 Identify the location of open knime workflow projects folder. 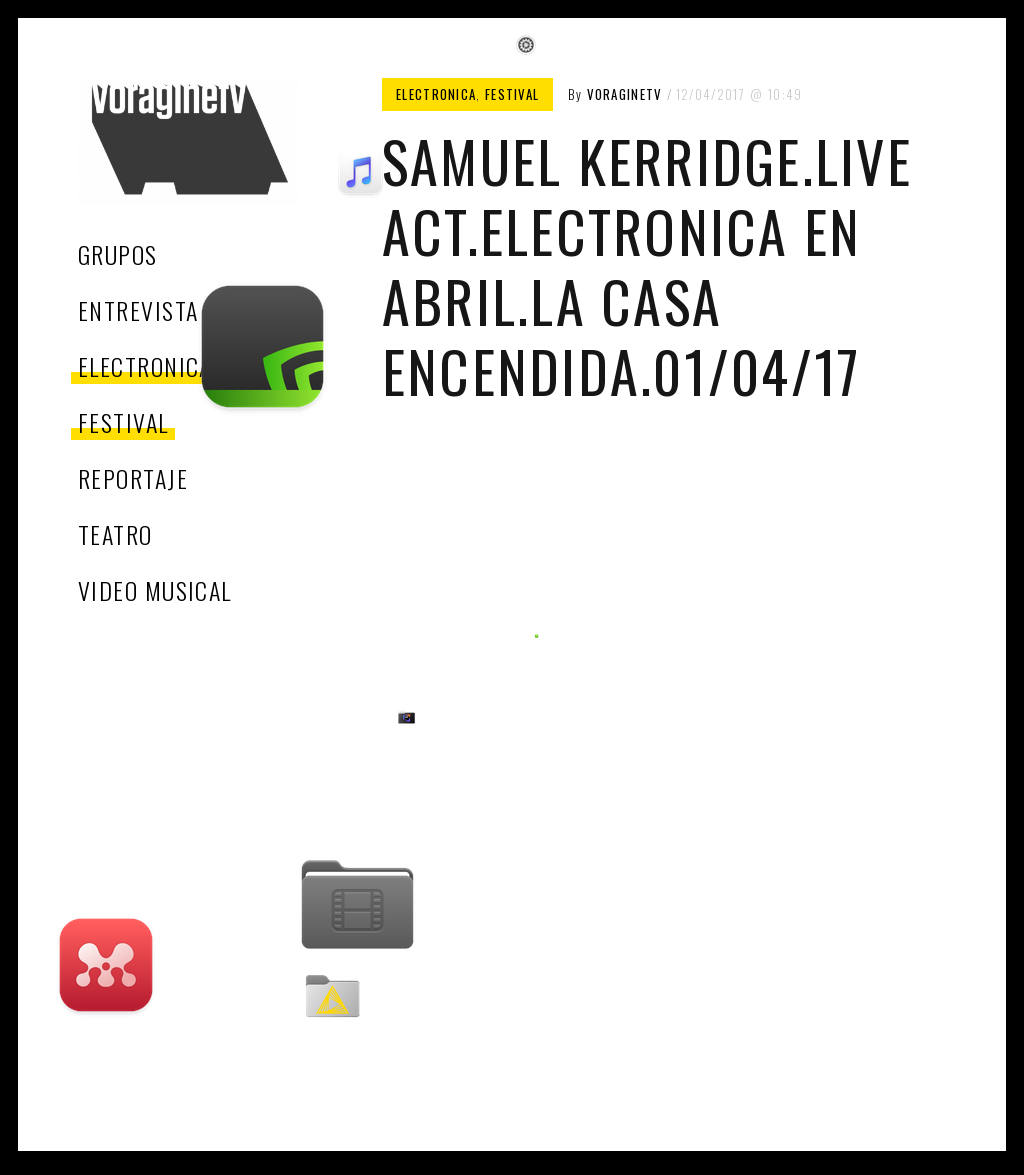
(332, 997).